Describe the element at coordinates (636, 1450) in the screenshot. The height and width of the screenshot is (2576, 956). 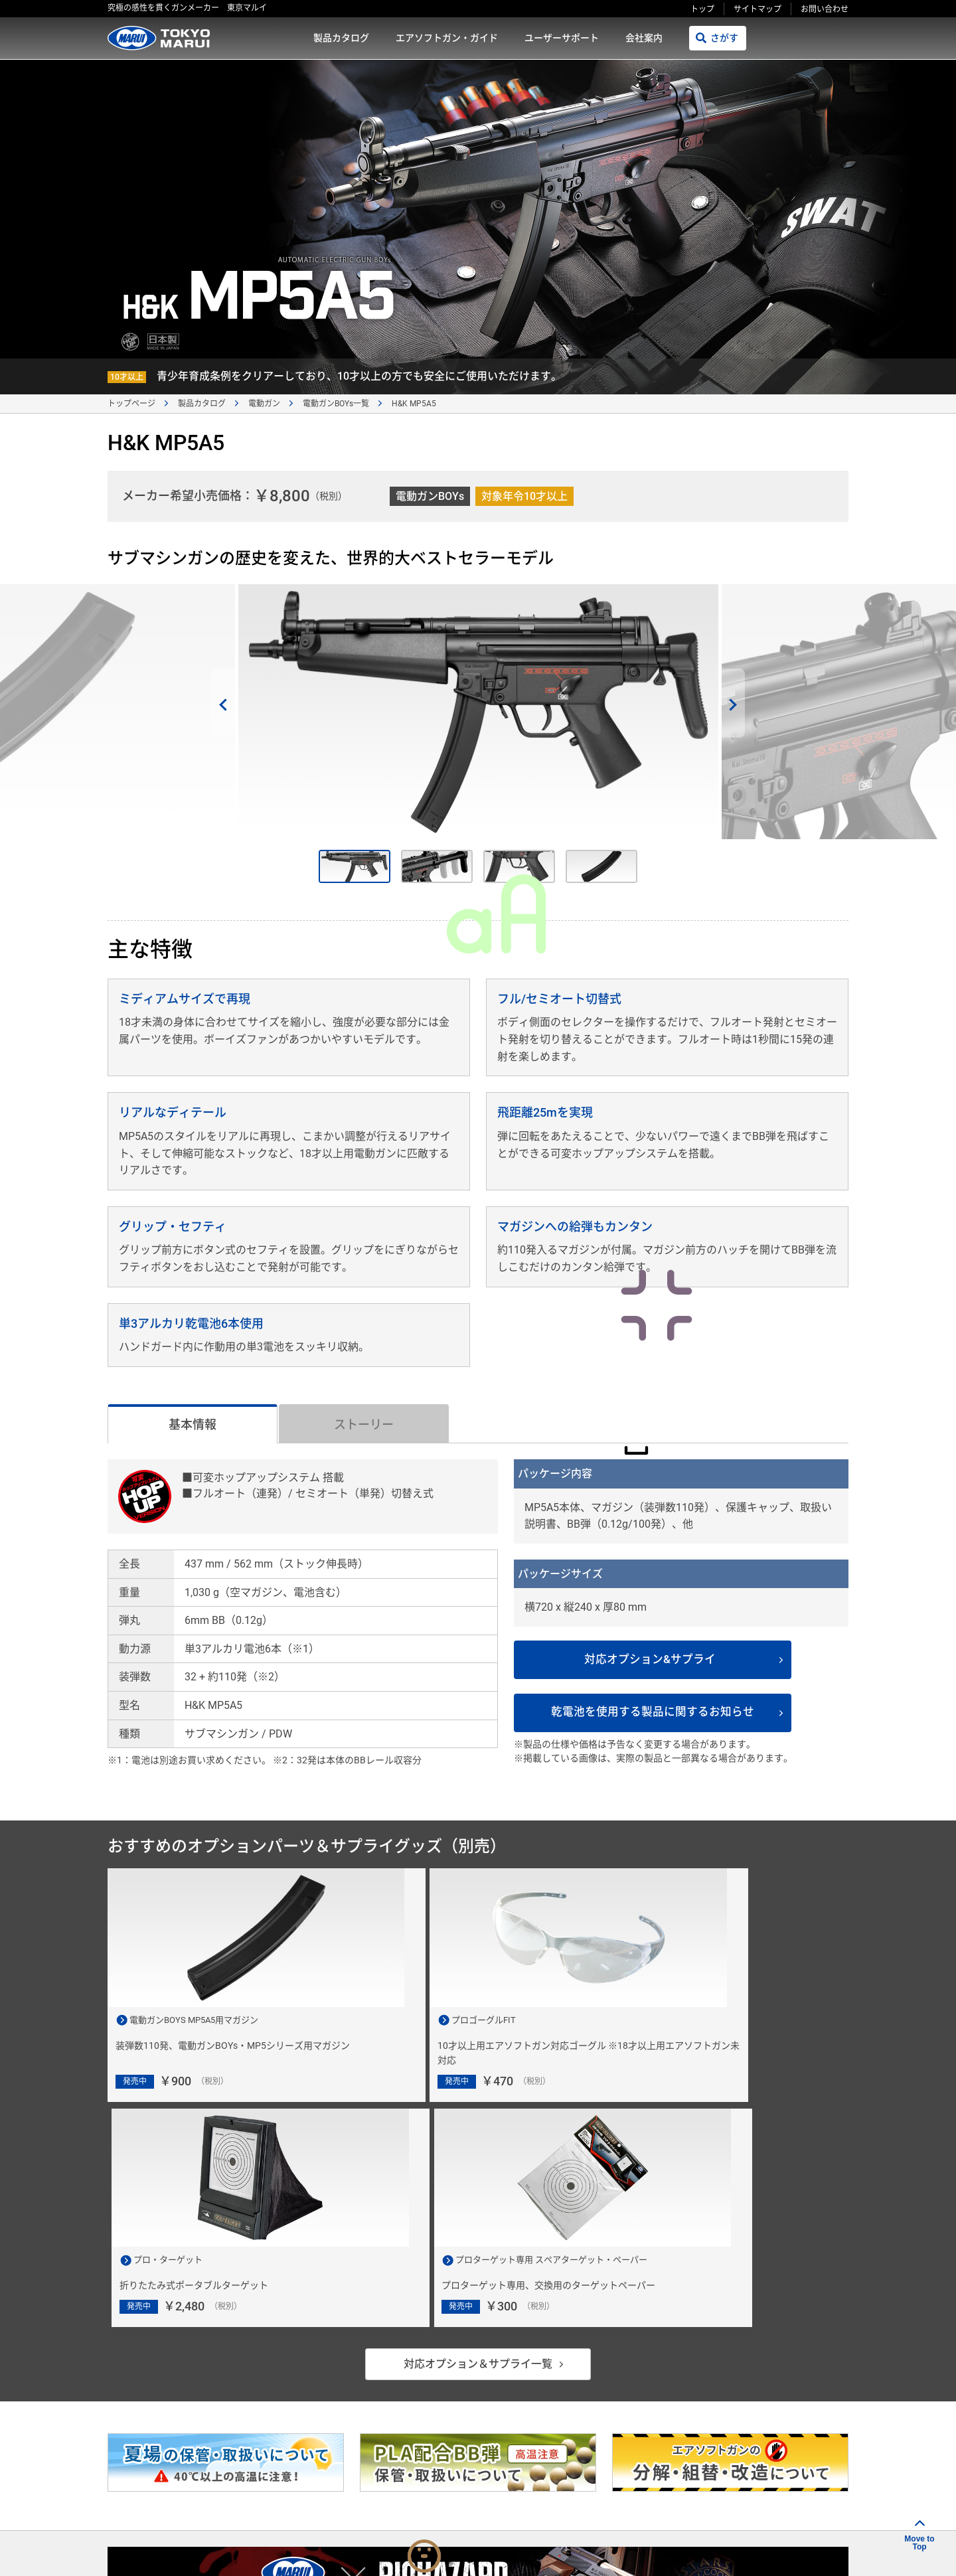
I see `insert a space character` at that location.